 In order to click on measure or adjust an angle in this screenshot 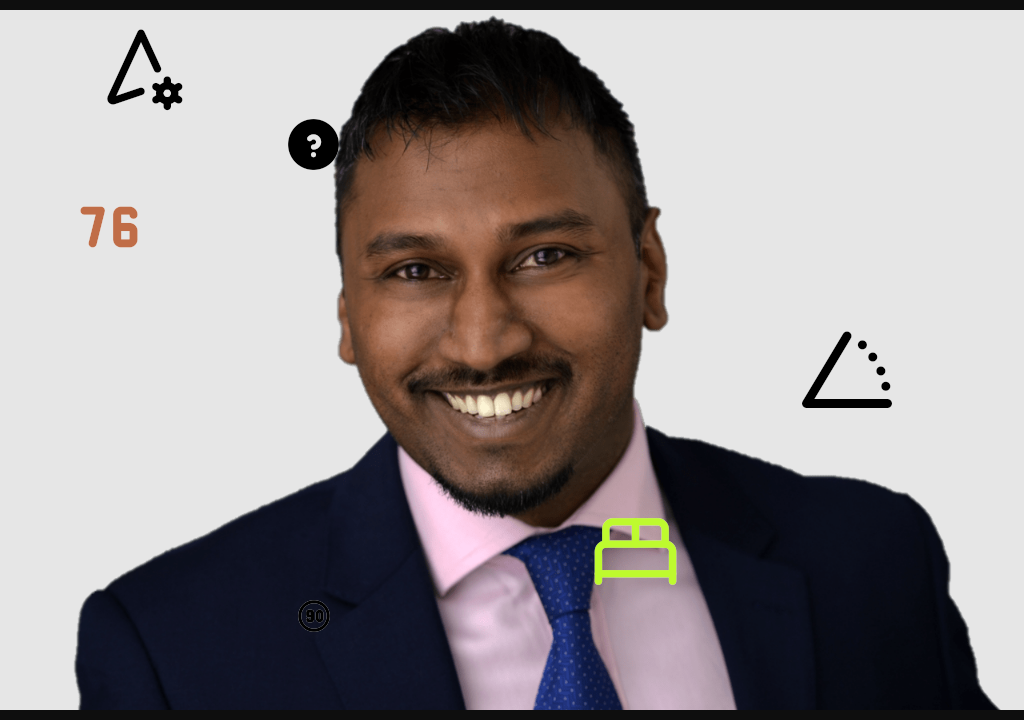, I will do `click(847, 372)`.